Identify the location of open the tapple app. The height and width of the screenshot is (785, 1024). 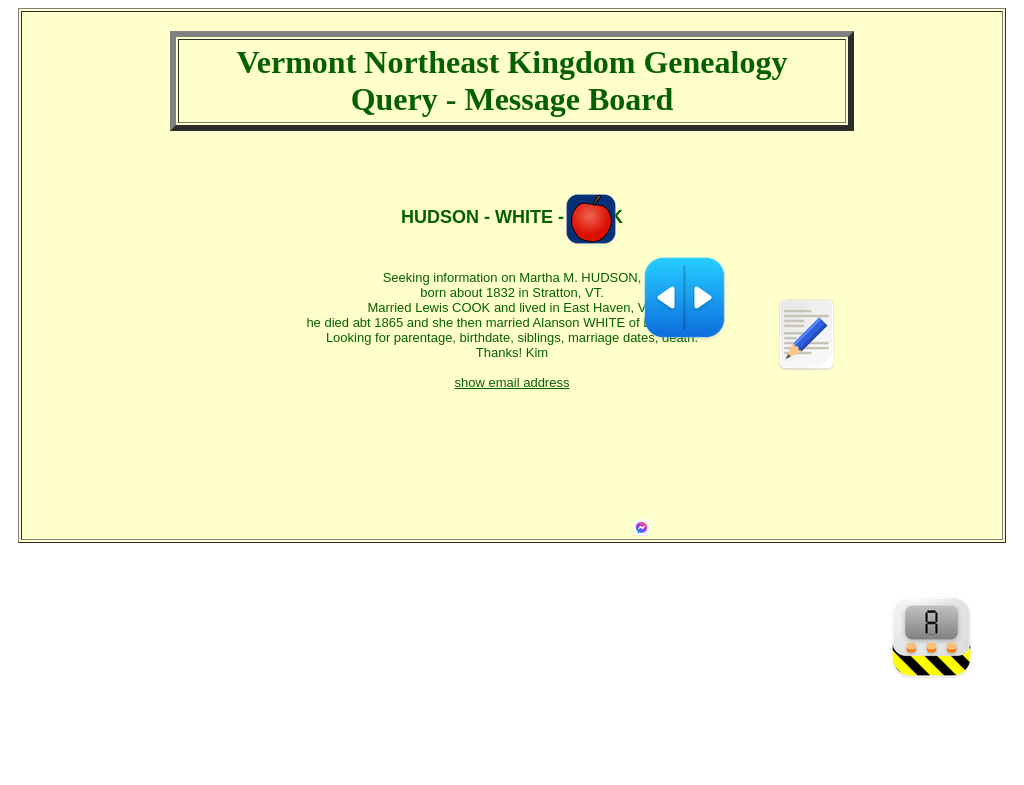
(591, 219).